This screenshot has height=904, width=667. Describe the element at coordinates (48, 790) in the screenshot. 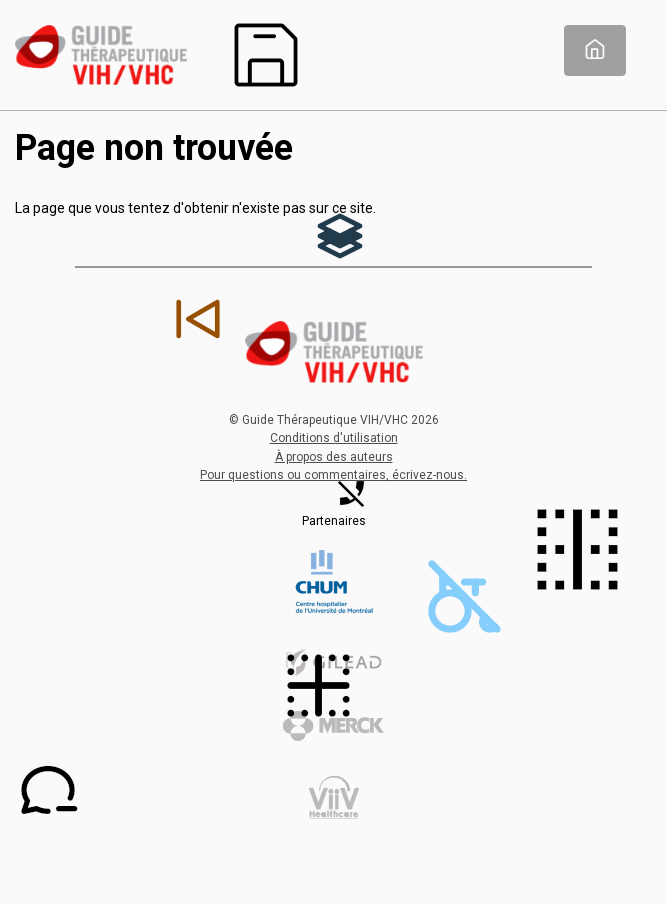

I see `remove a message or conversation` at that location.